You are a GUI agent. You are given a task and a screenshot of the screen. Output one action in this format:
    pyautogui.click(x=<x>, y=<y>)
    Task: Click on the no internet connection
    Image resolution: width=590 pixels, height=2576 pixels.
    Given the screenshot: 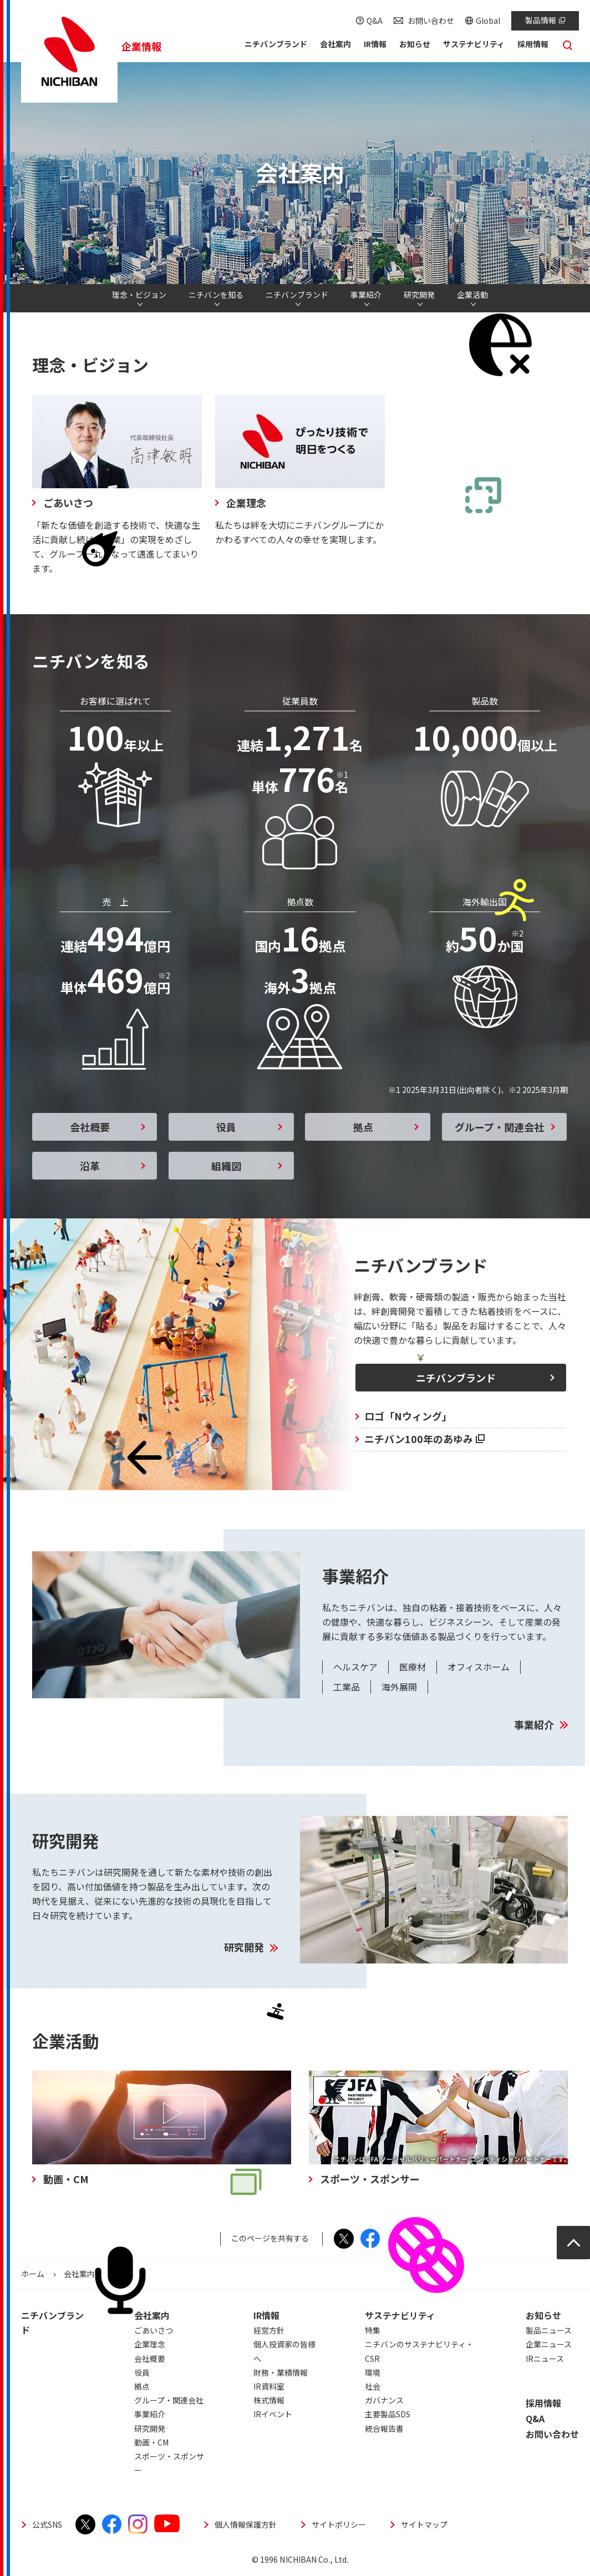 What is the action you would take?
    pyautogui.click(x=500, y=345)
    